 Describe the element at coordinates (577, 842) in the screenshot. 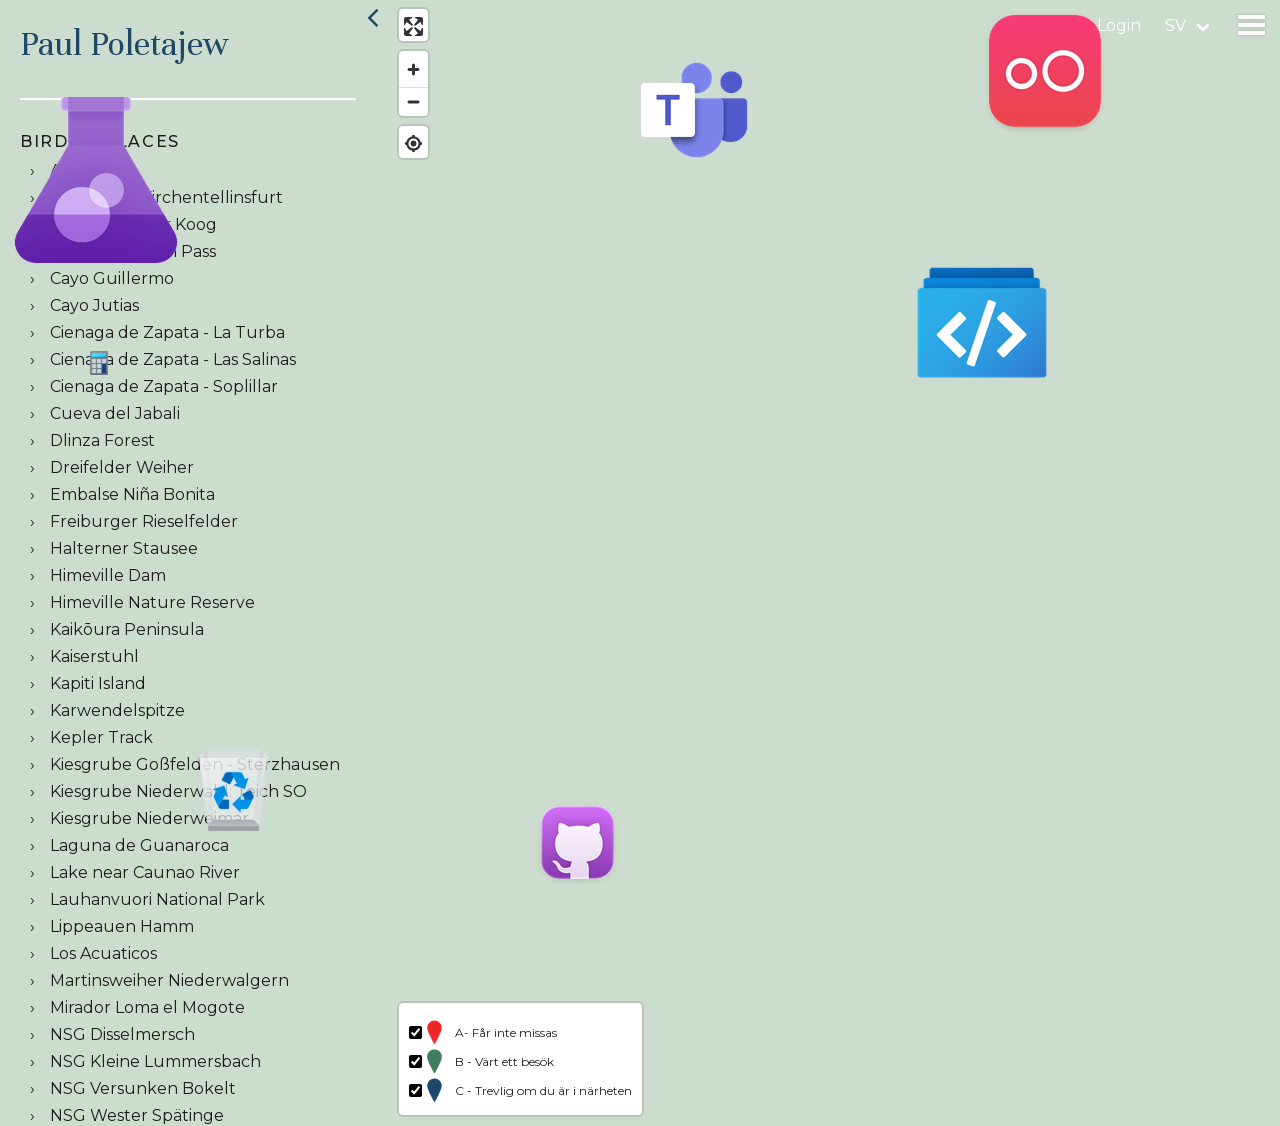

I see `open GitHub Desktop app` at that location.